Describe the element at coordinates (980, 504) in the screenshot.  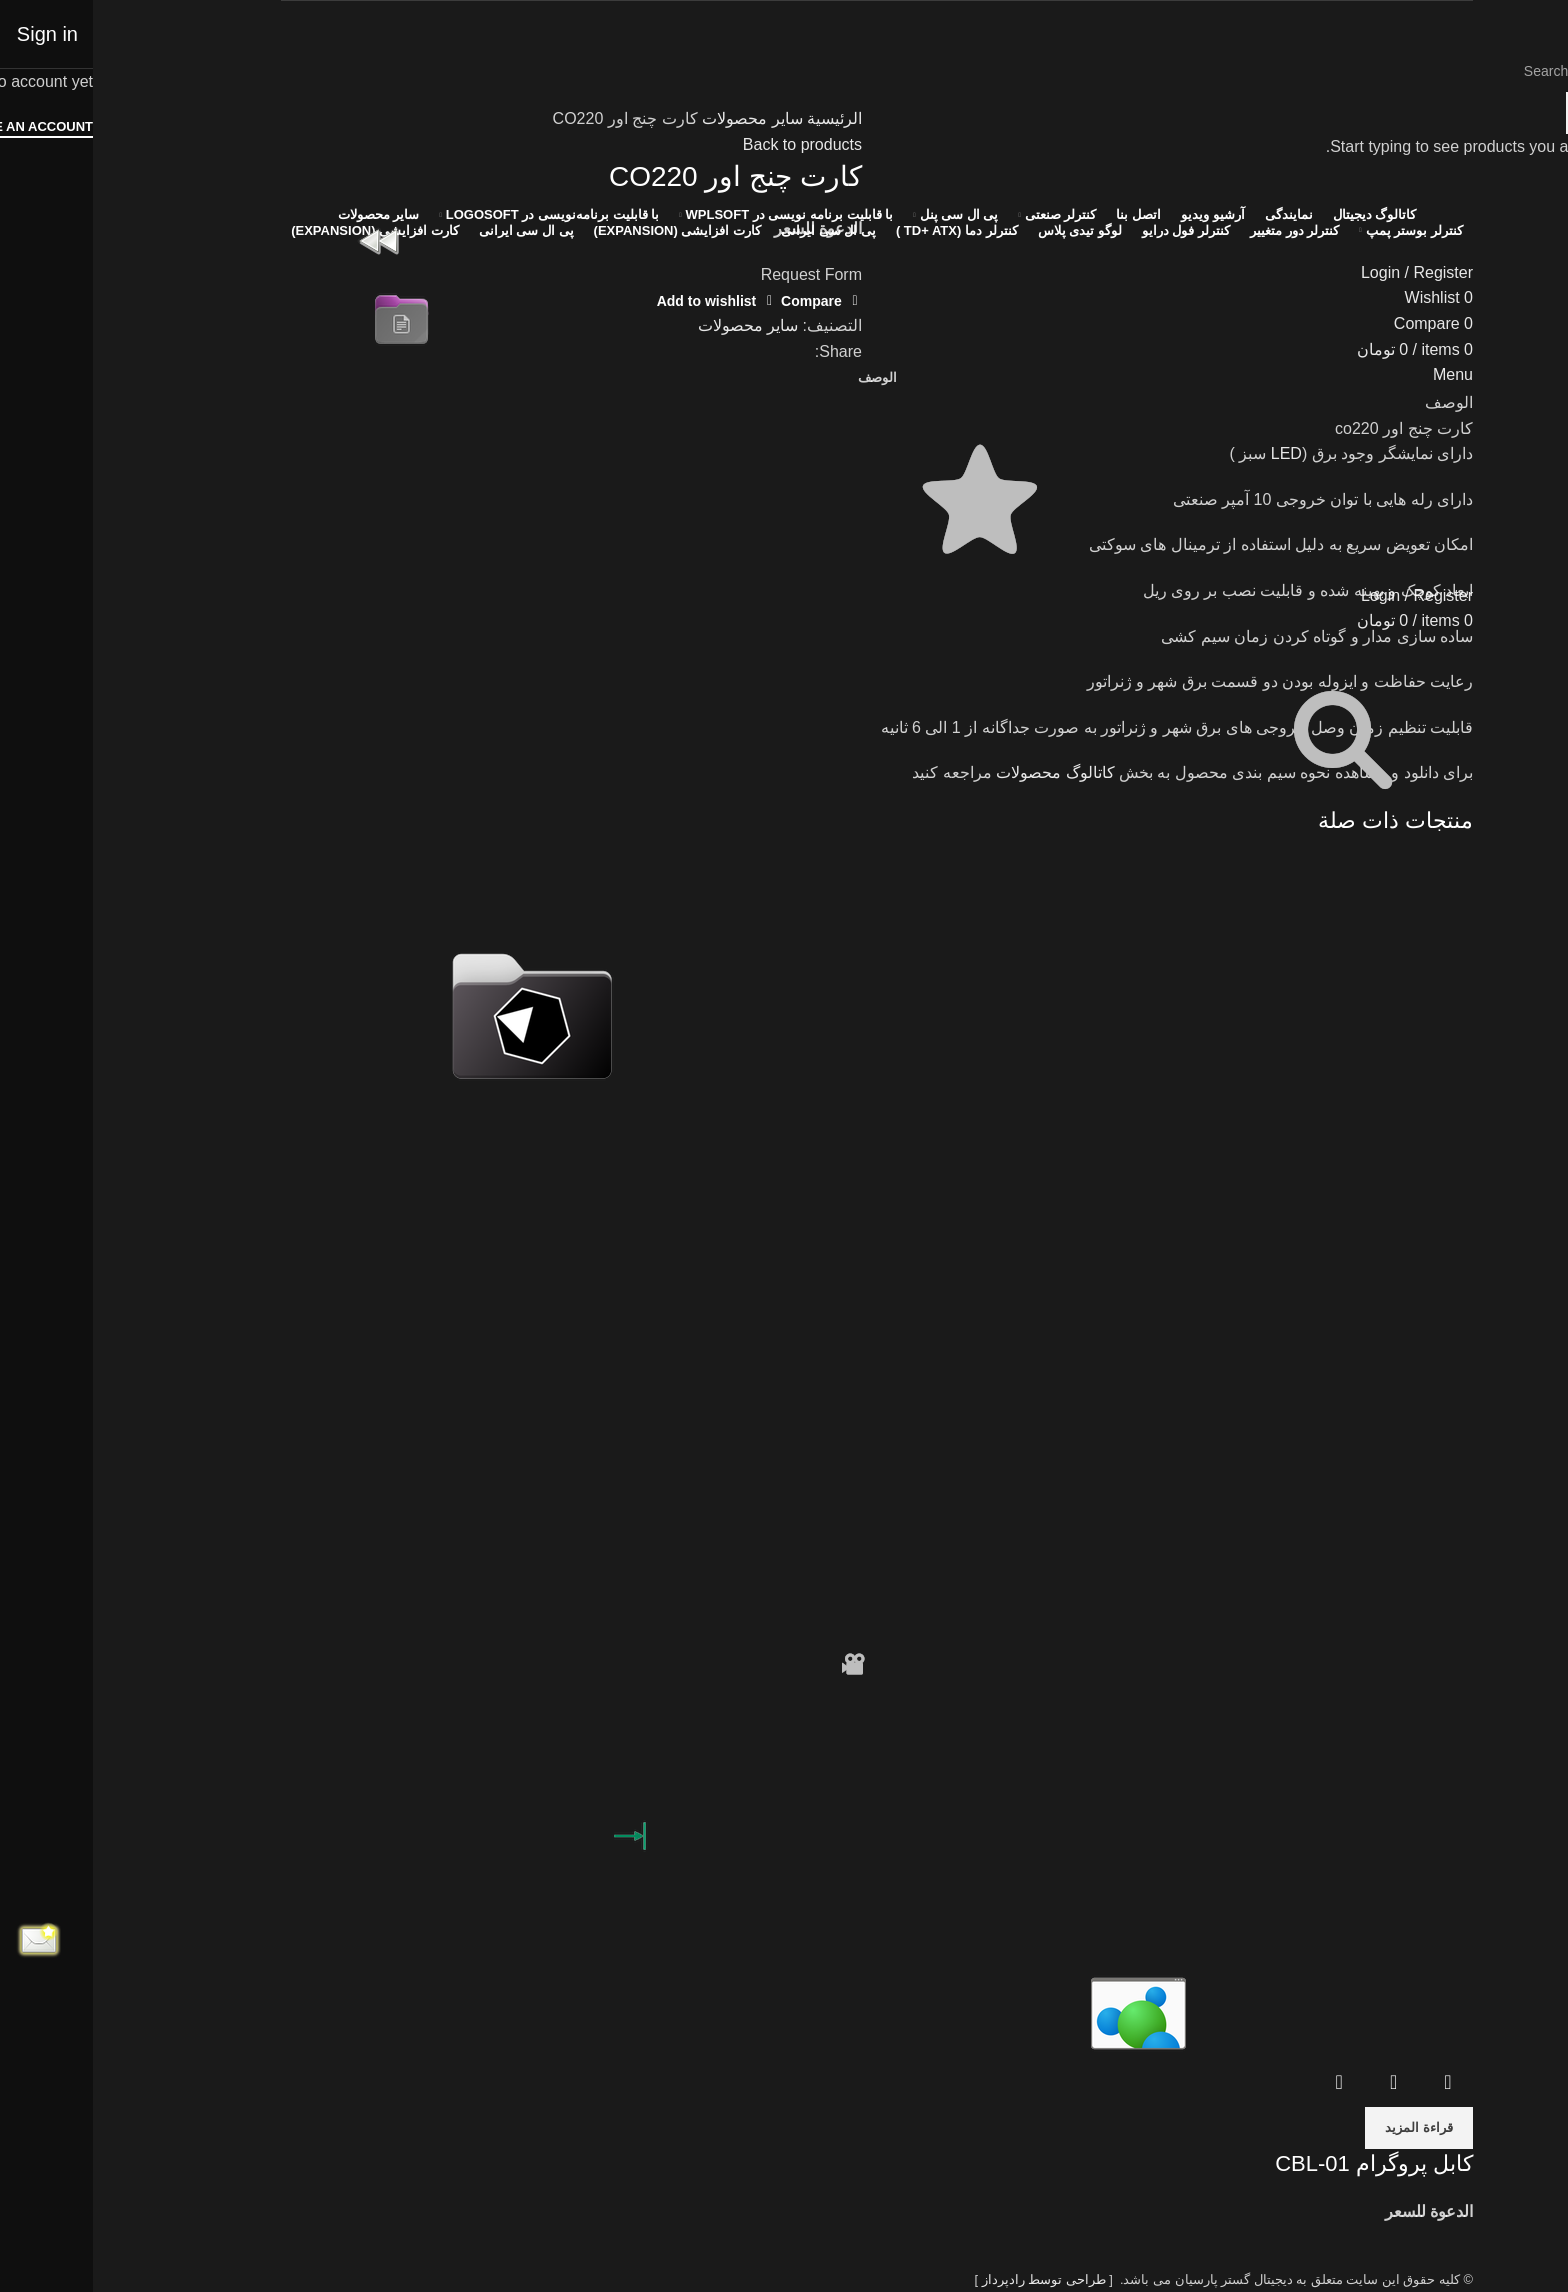
I see `indicates a favorited or starred item` at that location.